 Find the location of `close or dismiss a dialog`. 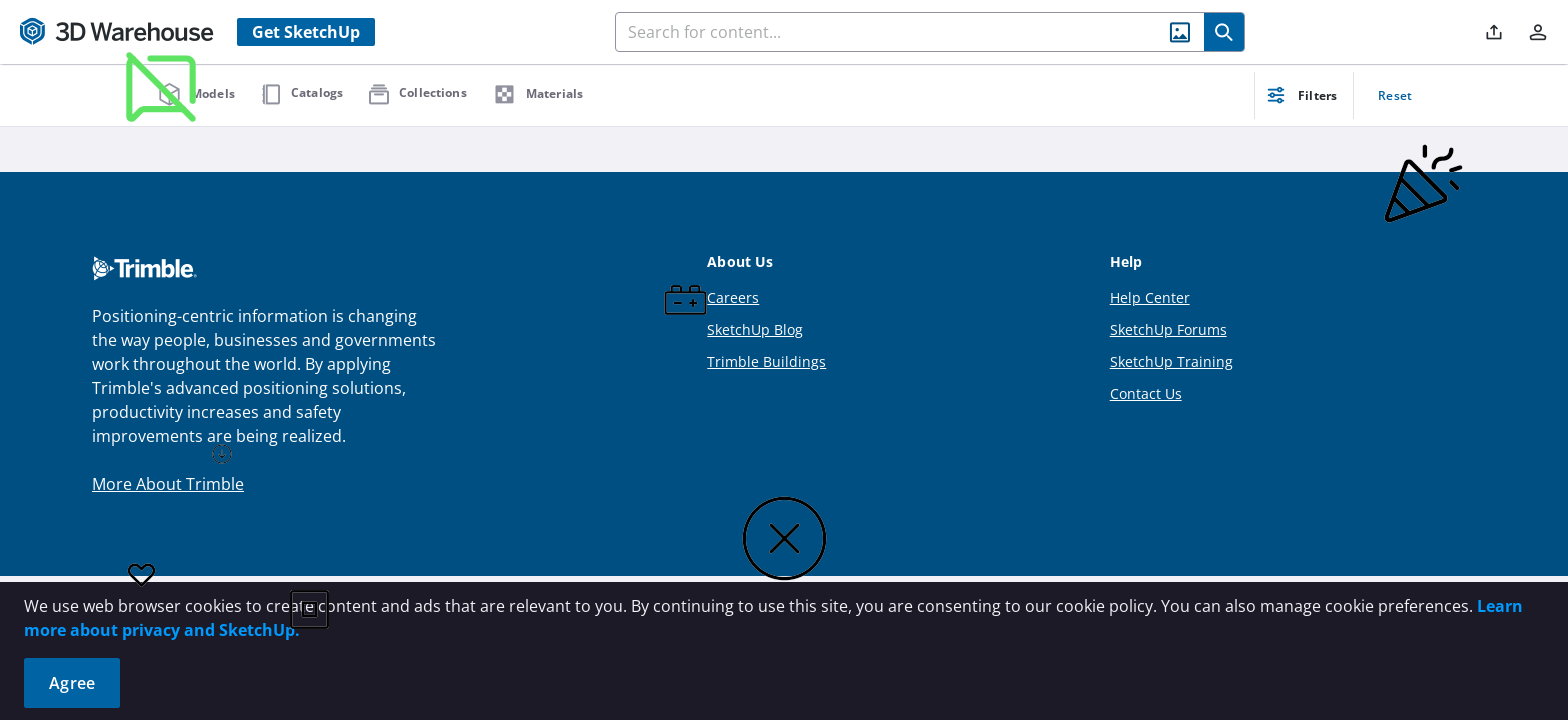

close or dismiss a dialog is located at coordinates (784, 538).